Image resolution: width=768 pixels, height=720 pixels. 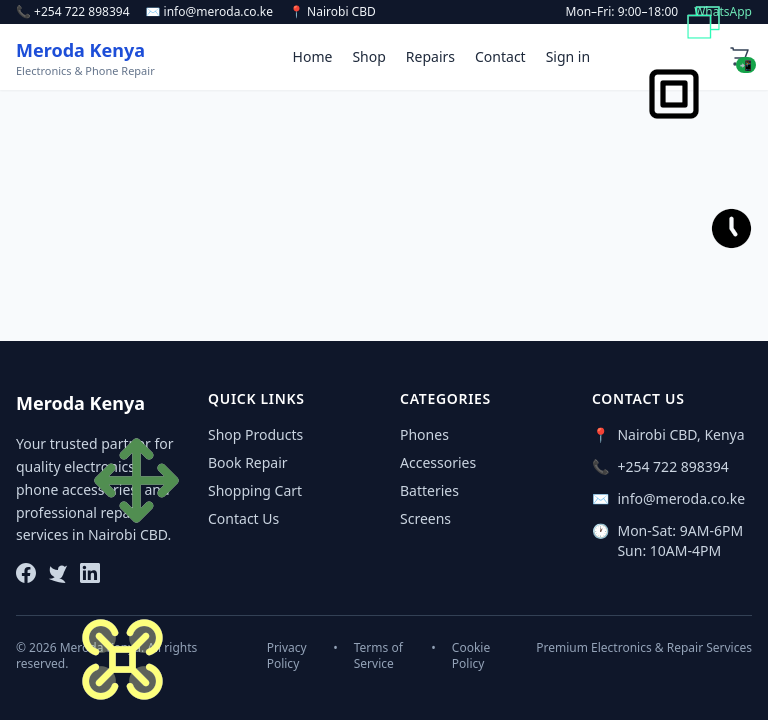 What do you see at coordinates (122, 659) in the screenshot?
I see `access drone controls` at bounding box center [122, 659].